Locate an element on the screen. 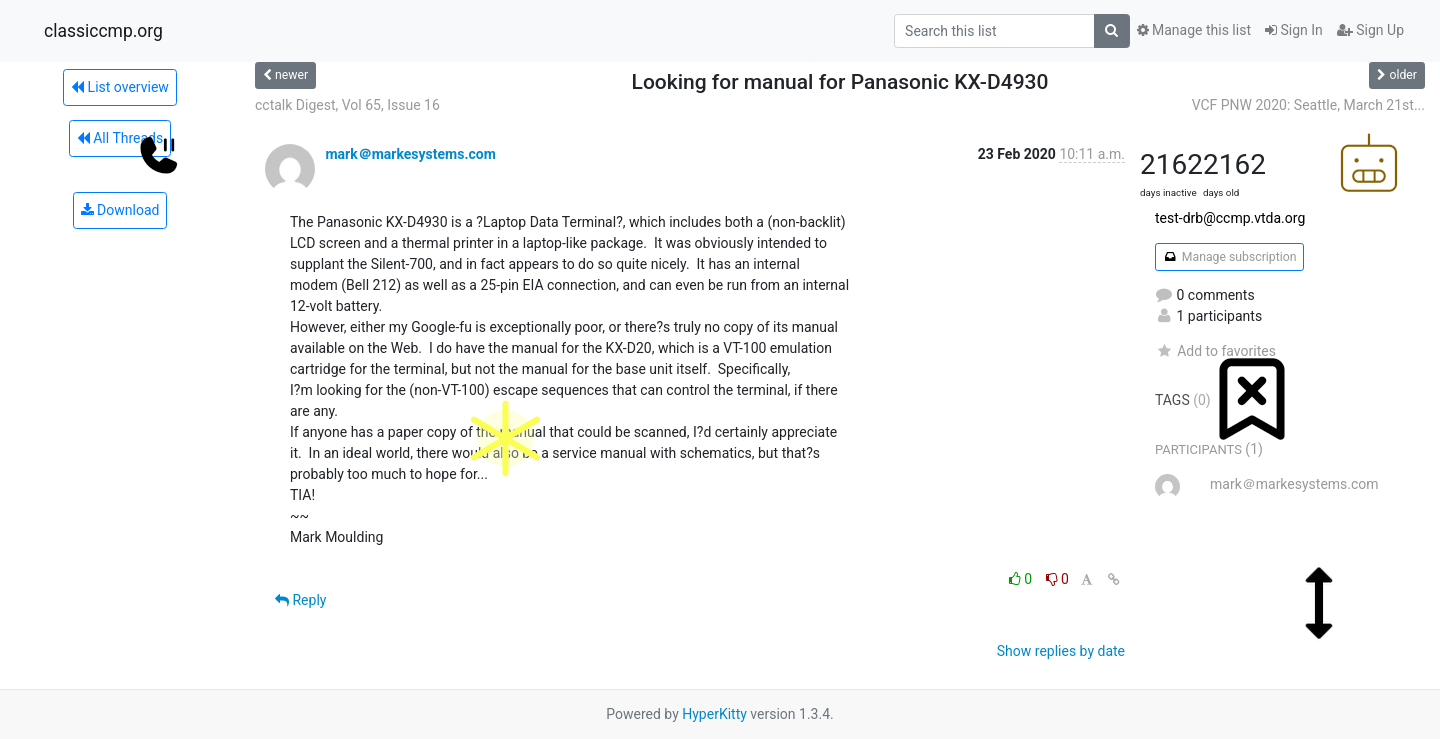  indicates a required field in a form is located at coordinates (505, 438).